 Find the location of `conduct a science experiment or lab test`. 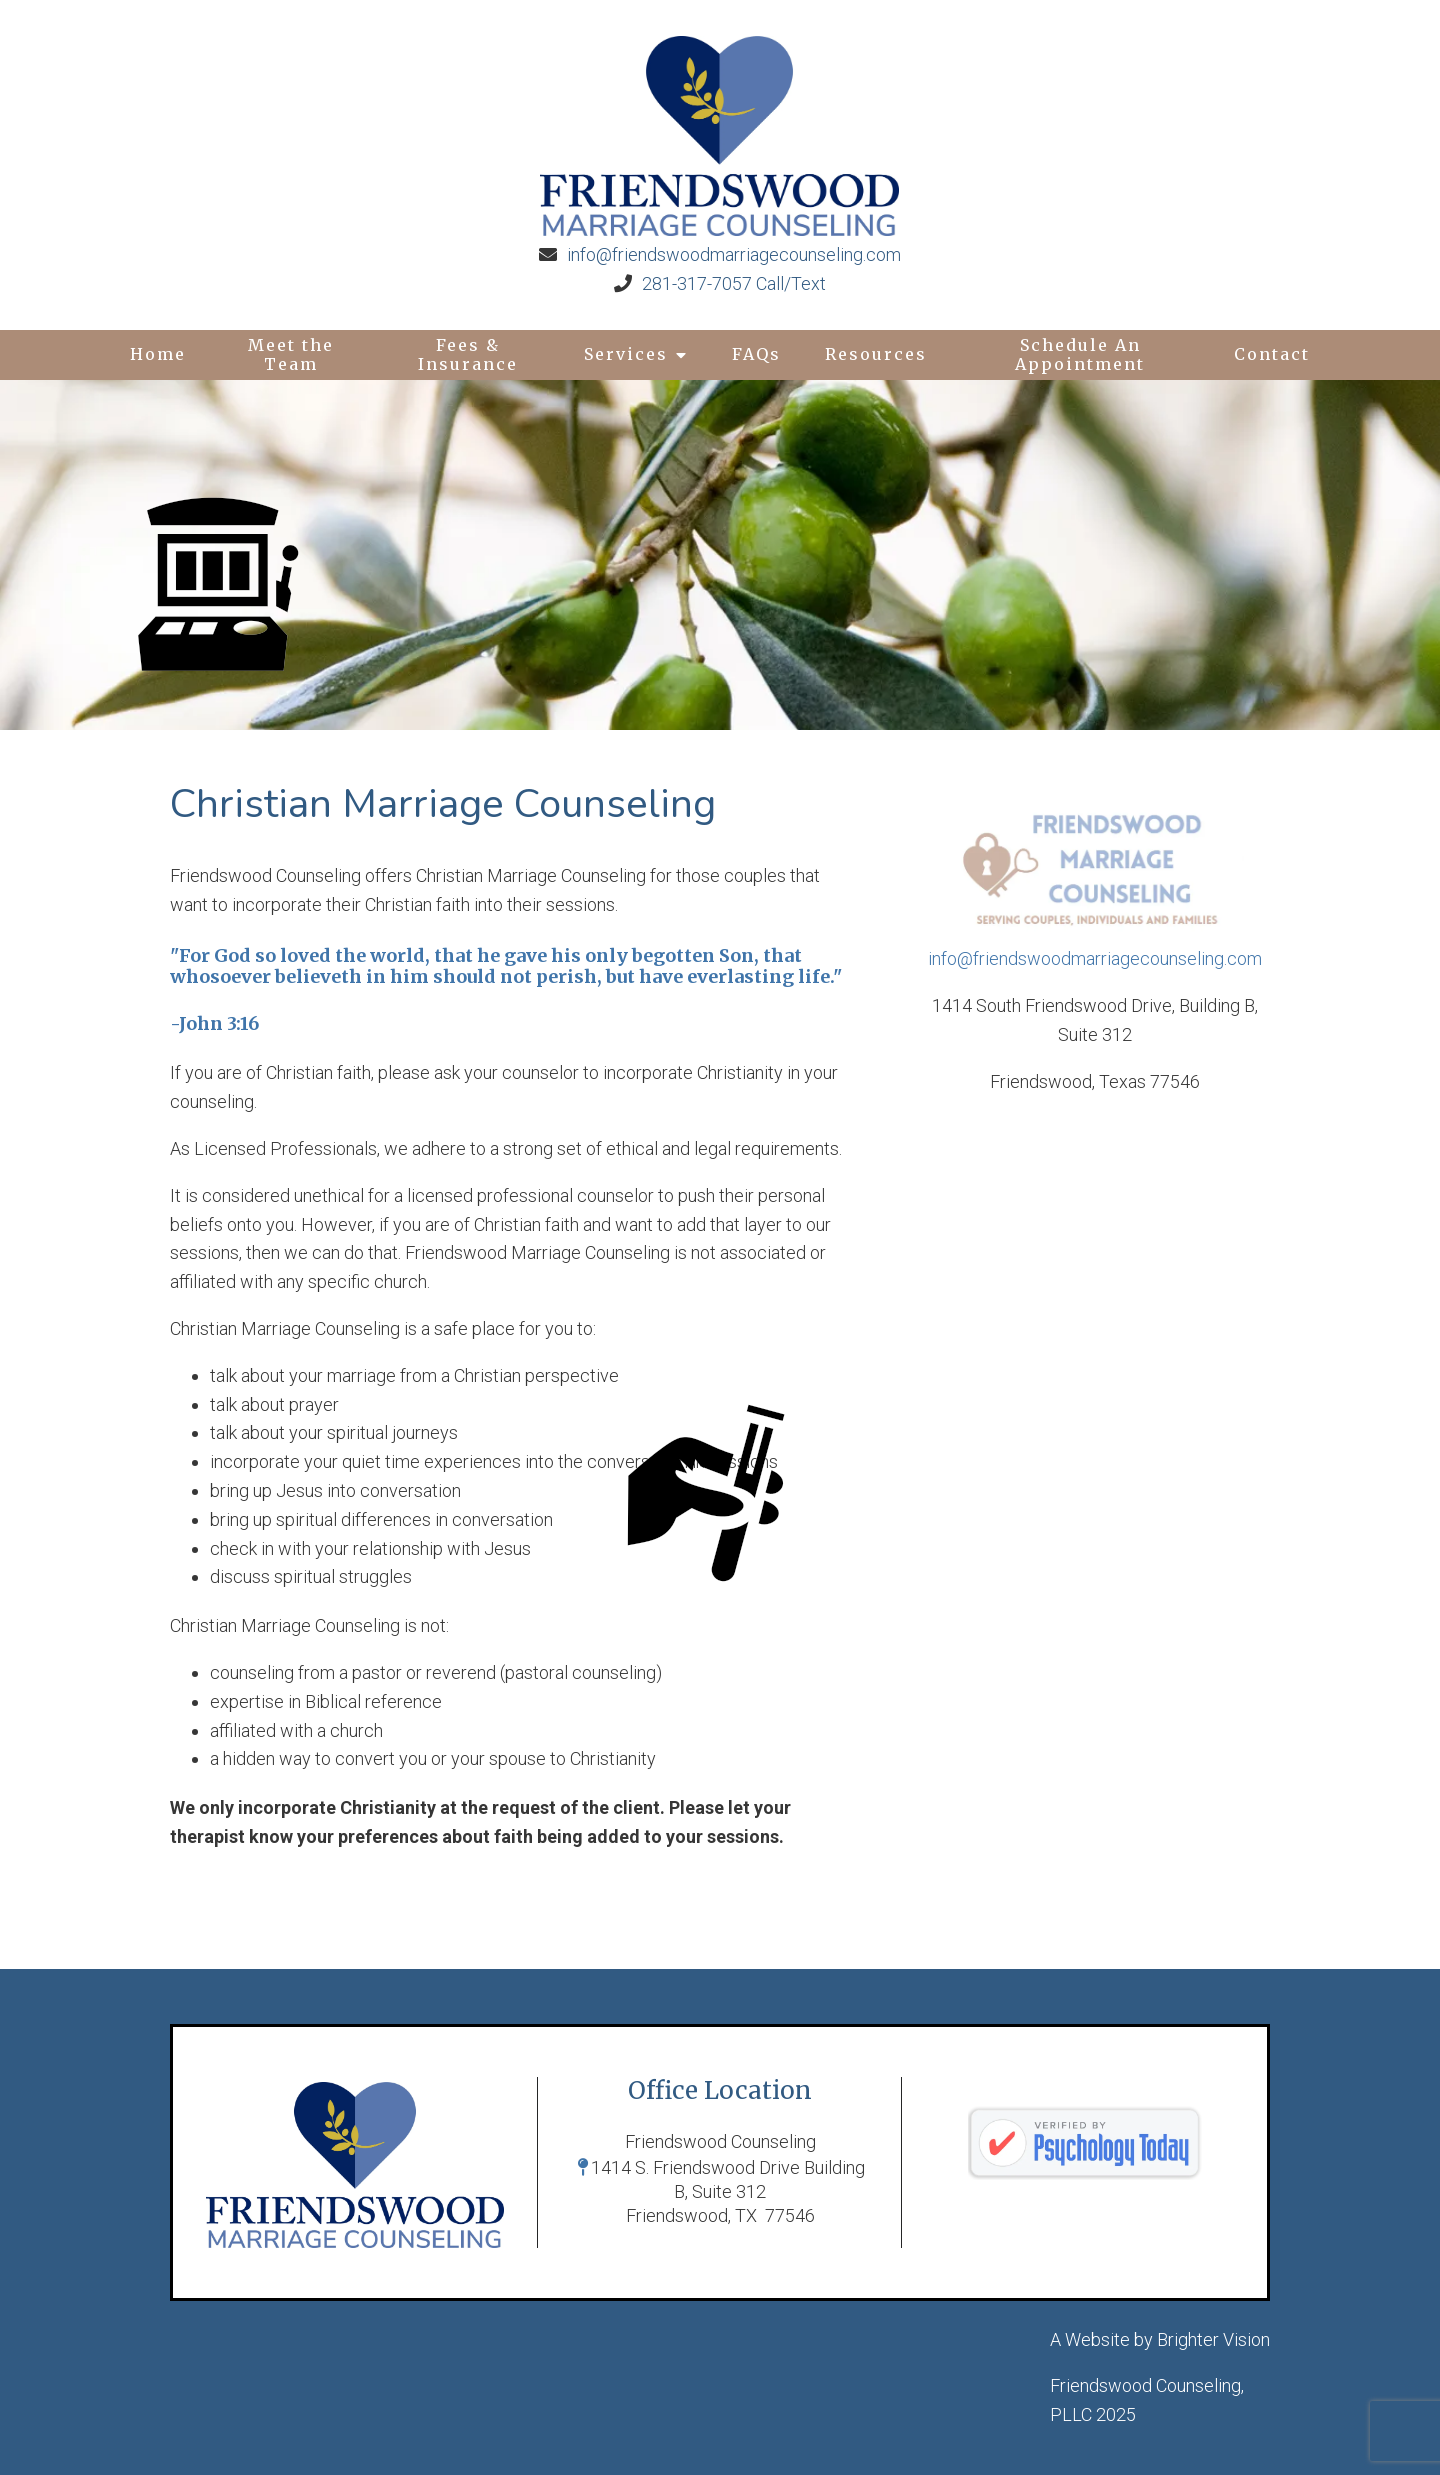

conduct a science experiment or lab test is located at coordinates (712, 1491).